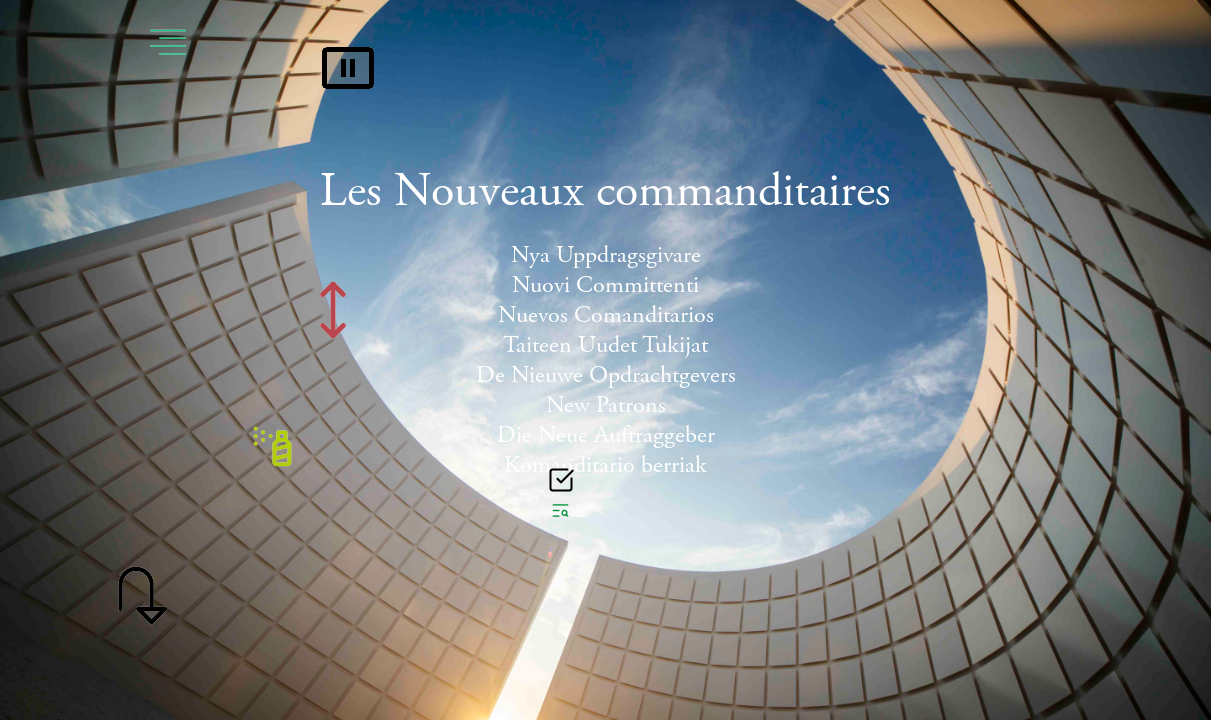 This screenshot has width=1211, height=720. What do you see at coordinates (333, 310) in the screenshot?
I see `resize element vertically` at bounding box center [333, 310].